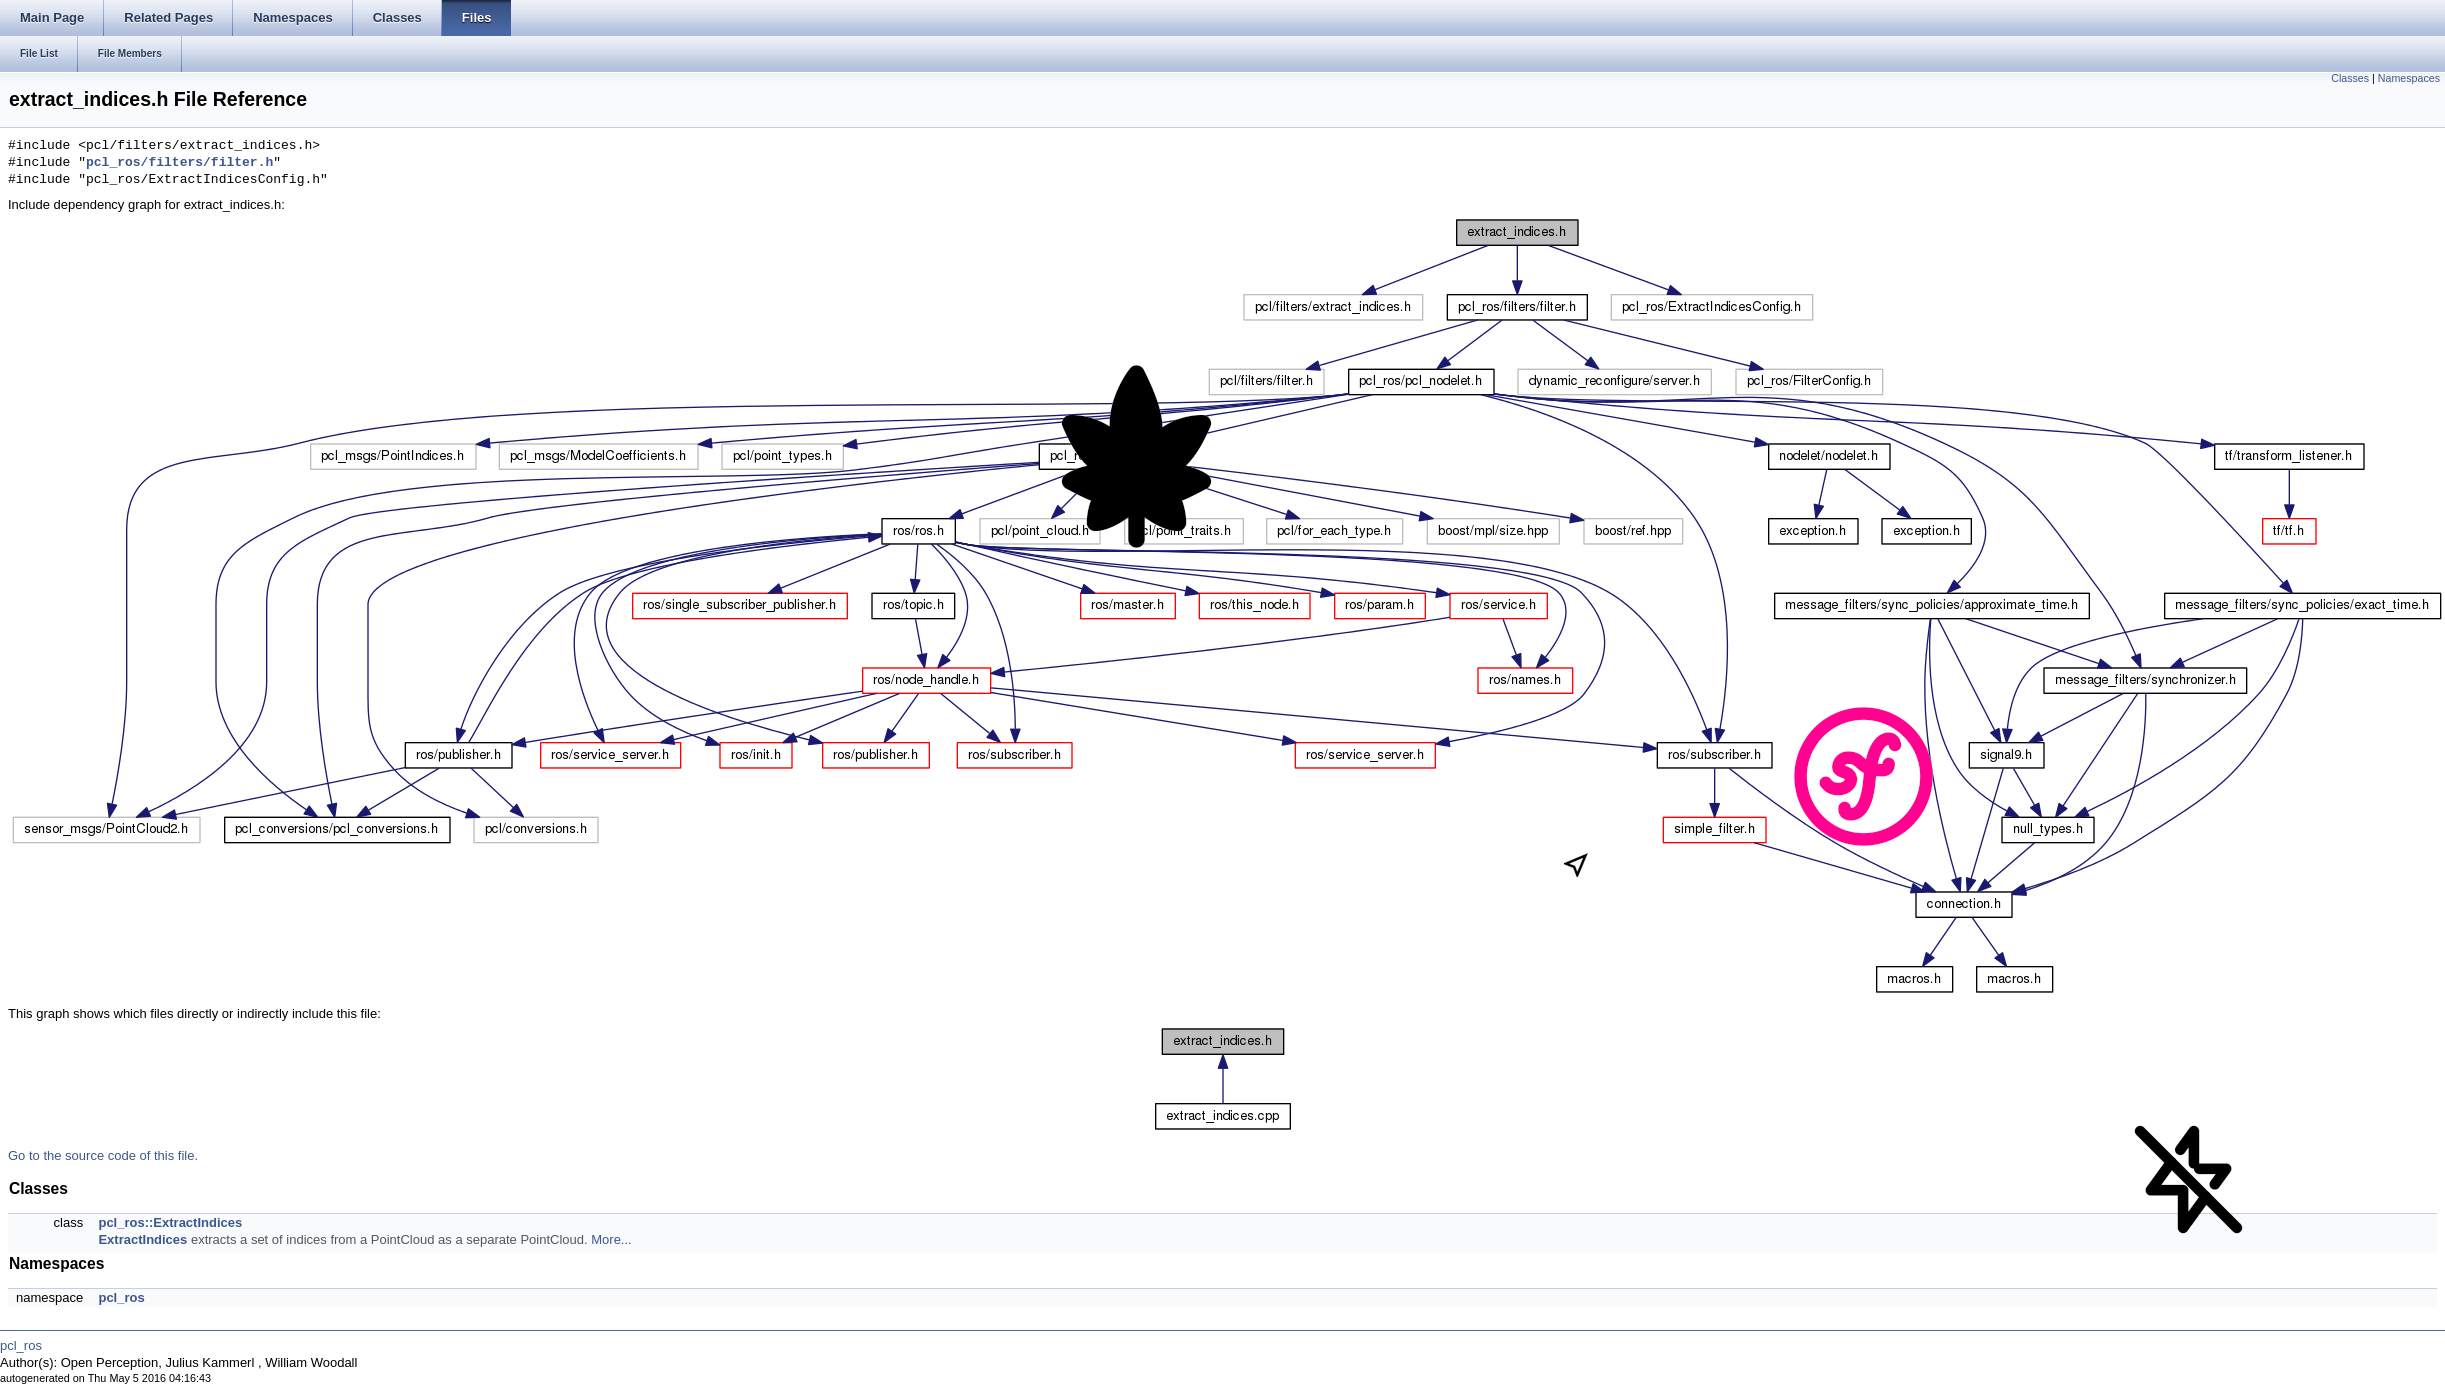  What do you see at coordinates (1136, 456) in the screenshot?
I see `indicates cannabis-related content or products` at bounding box center [1136, 456].